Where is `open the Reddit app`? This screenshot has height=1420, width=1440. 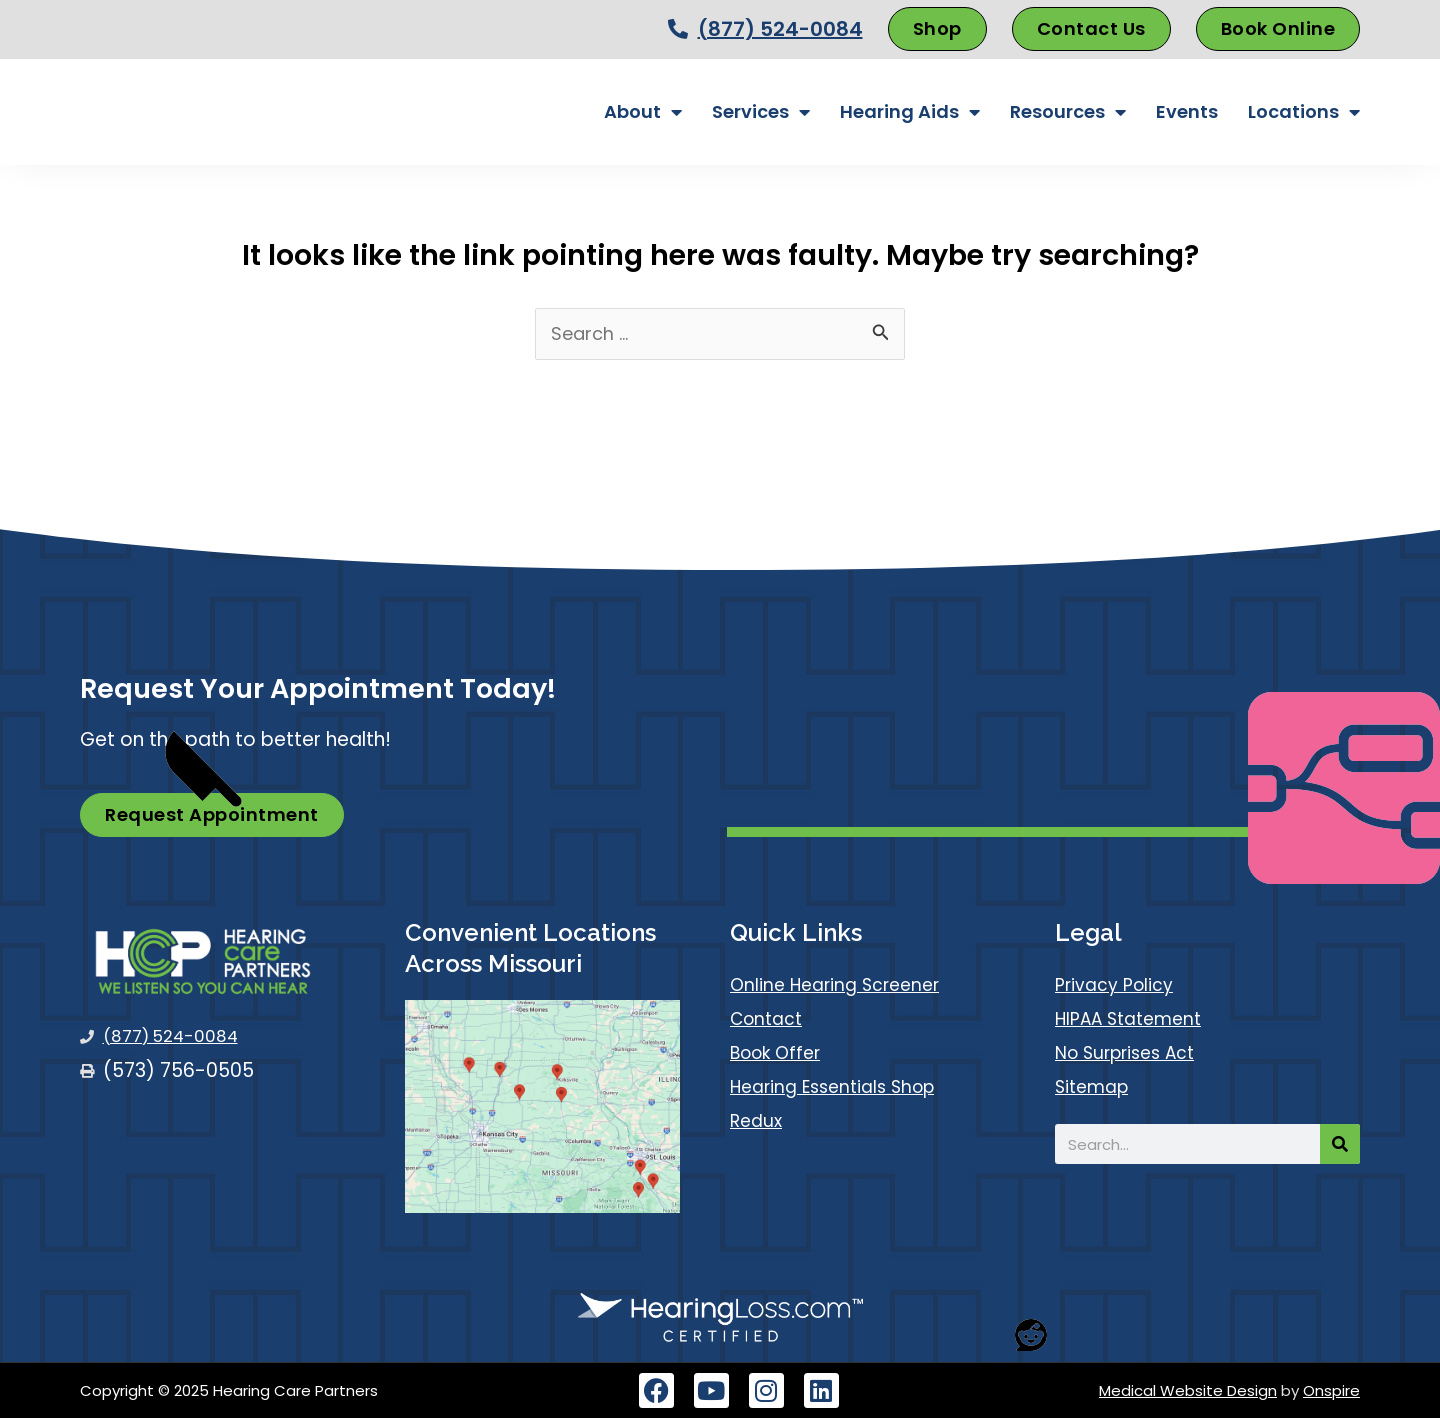 open the Reddit app is located at coordinates (1031, 1335).